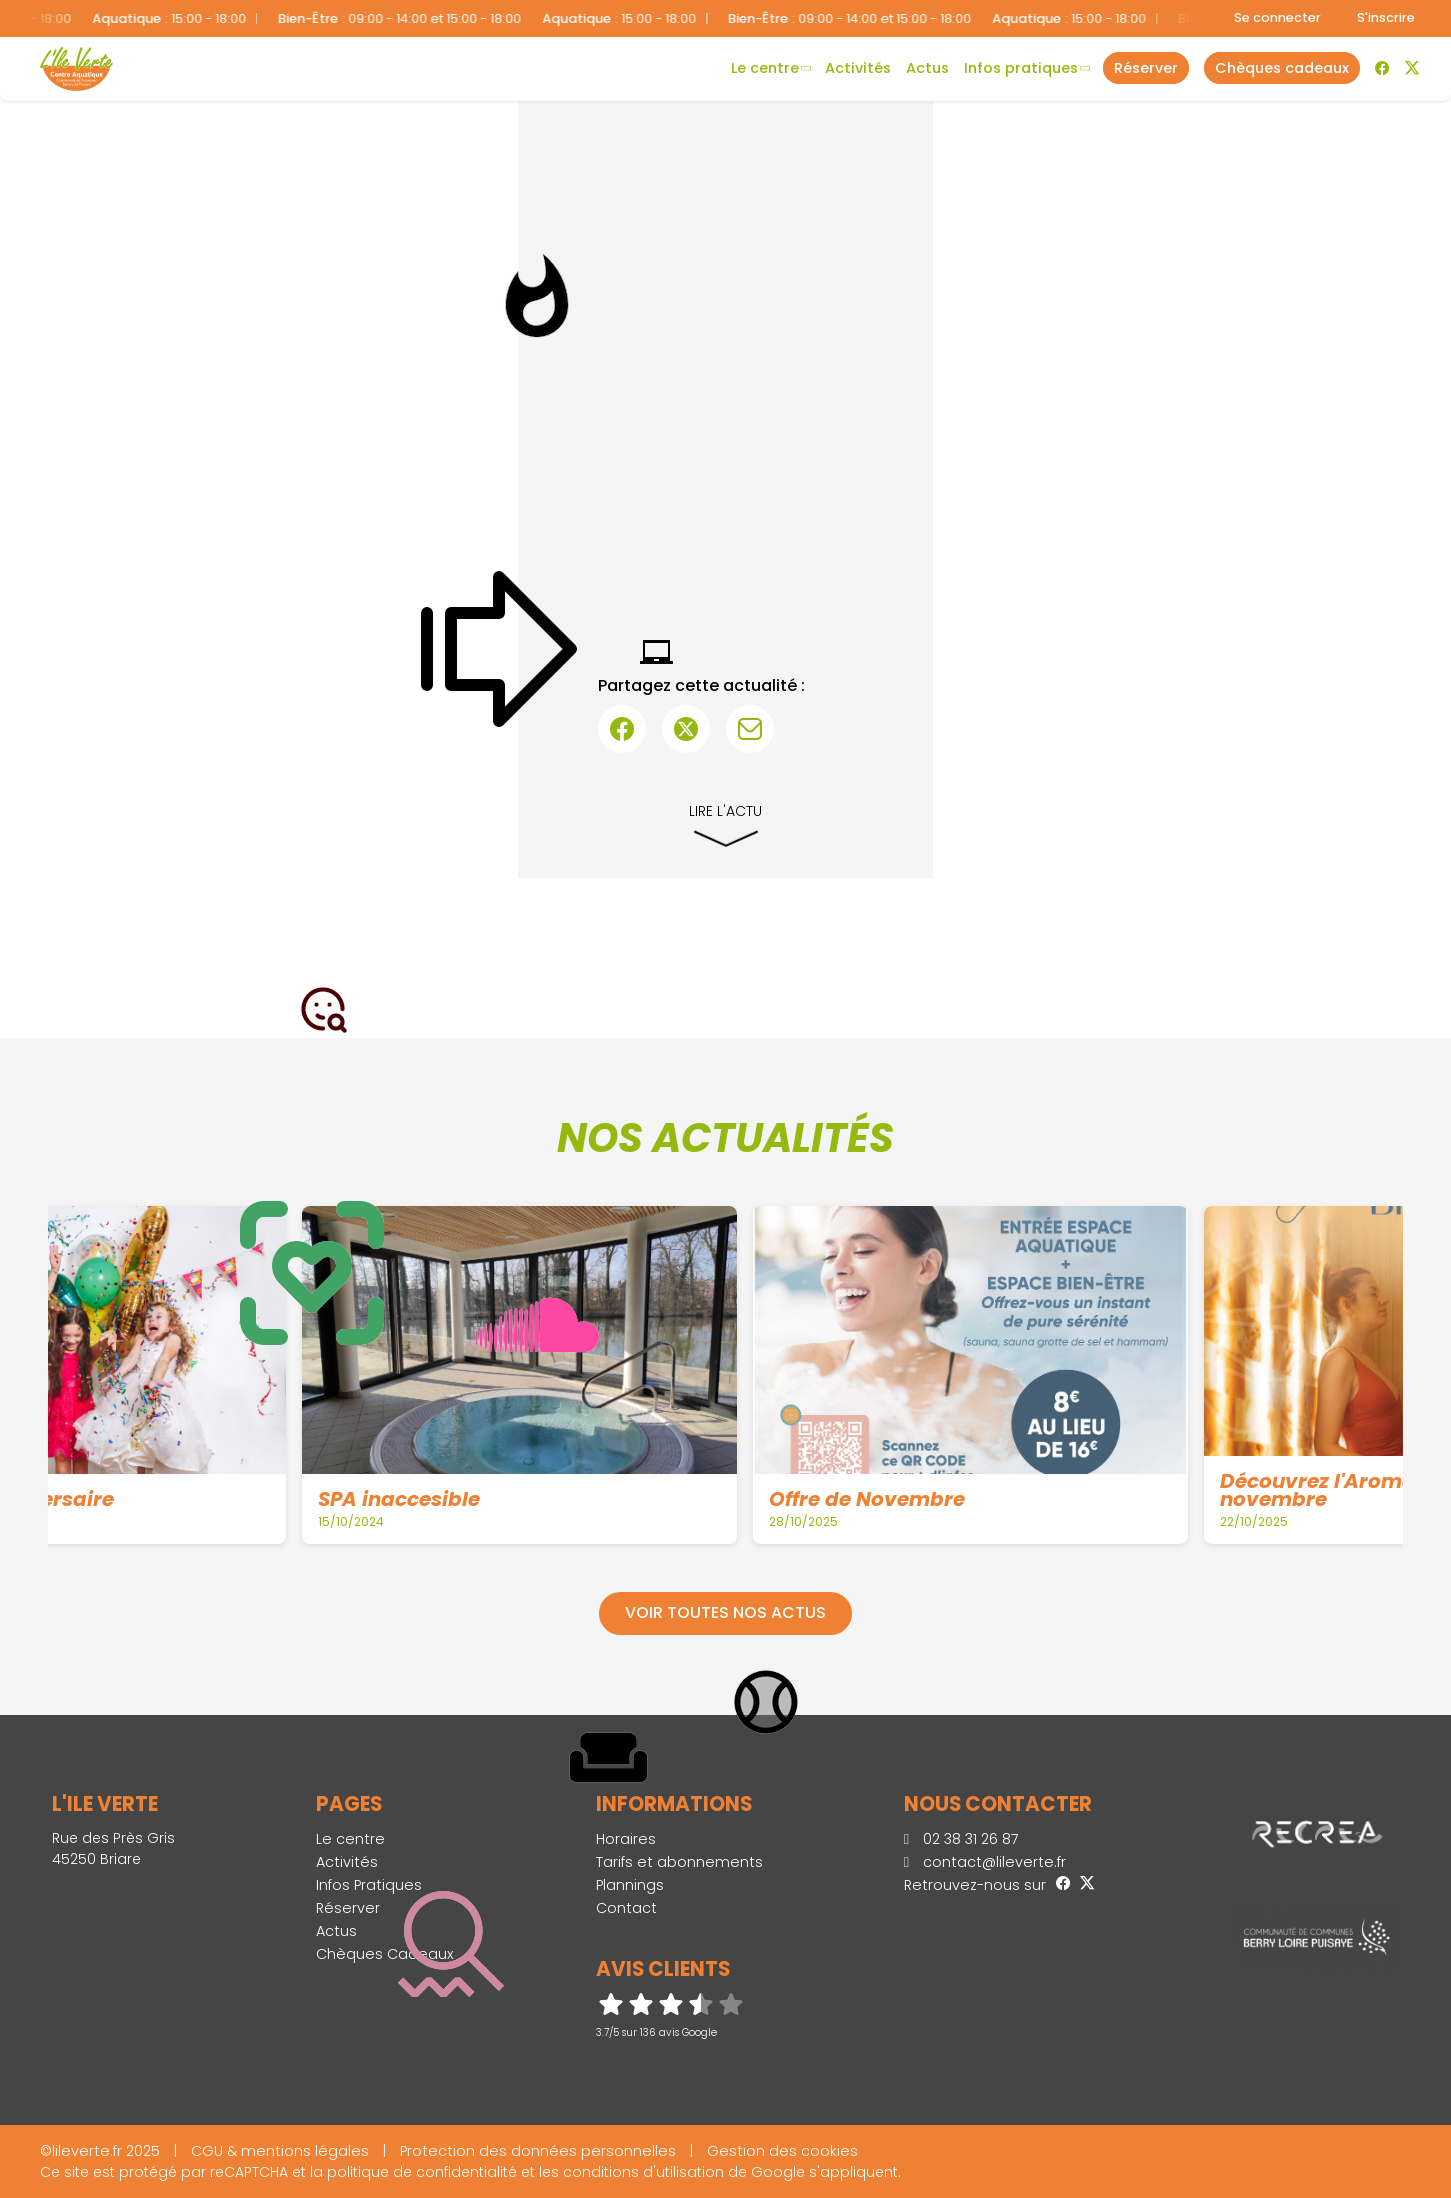  I want to click on access baseball scores and updates, so click(766, 1702).